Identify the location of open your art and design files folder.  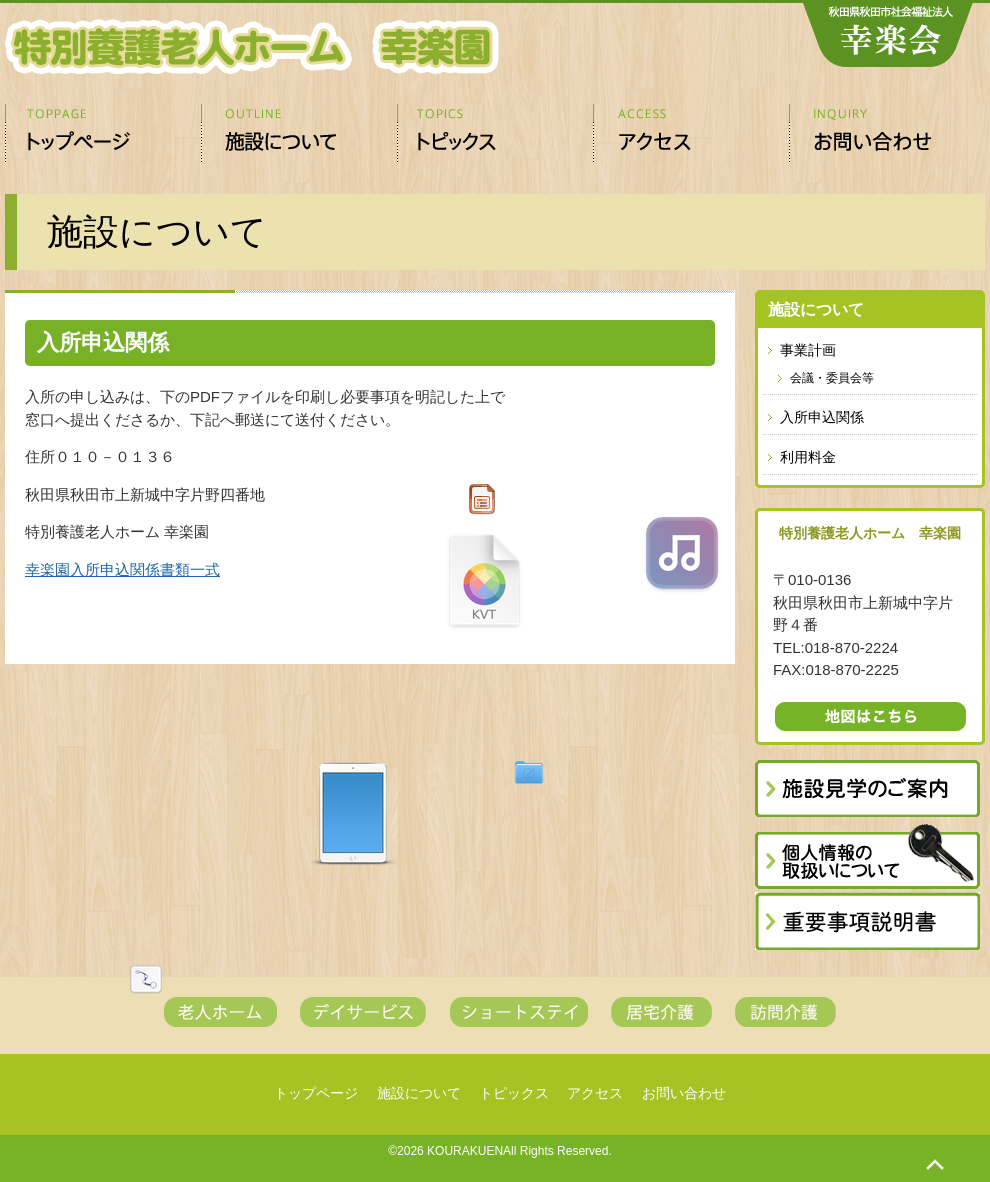
(529, 772).